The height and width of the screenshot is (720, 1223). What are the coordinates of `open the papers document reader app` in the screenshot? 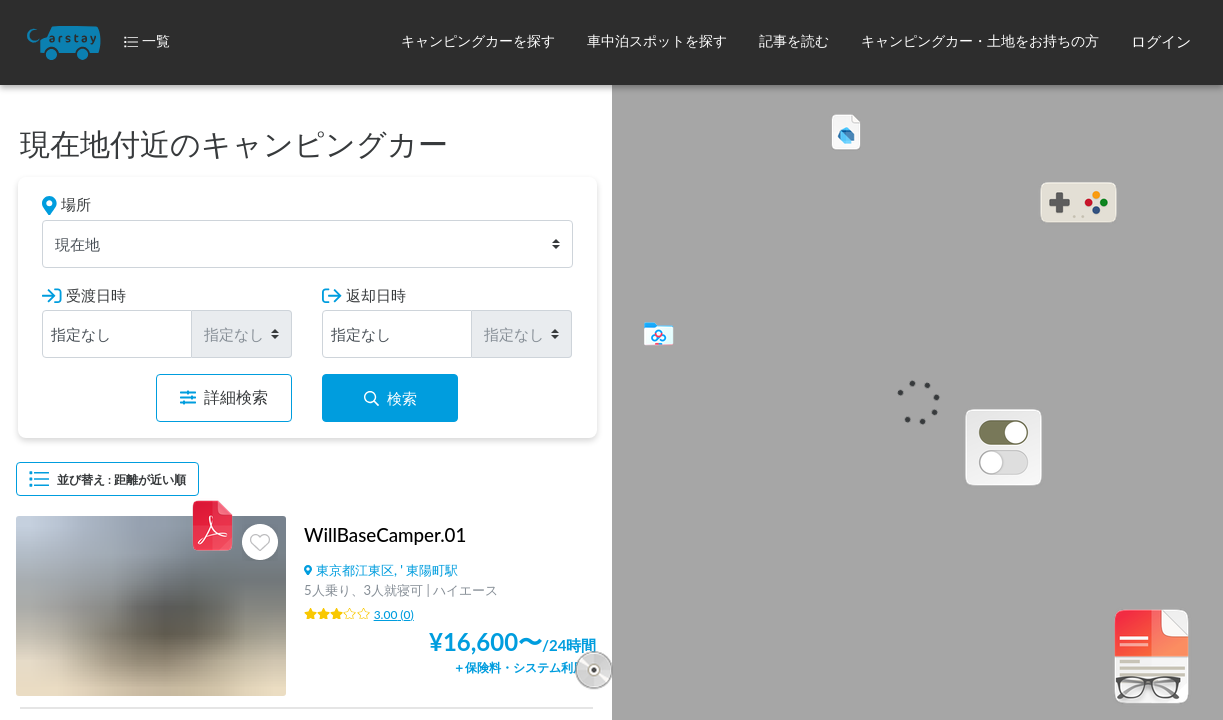 It's located at (1151, 656).